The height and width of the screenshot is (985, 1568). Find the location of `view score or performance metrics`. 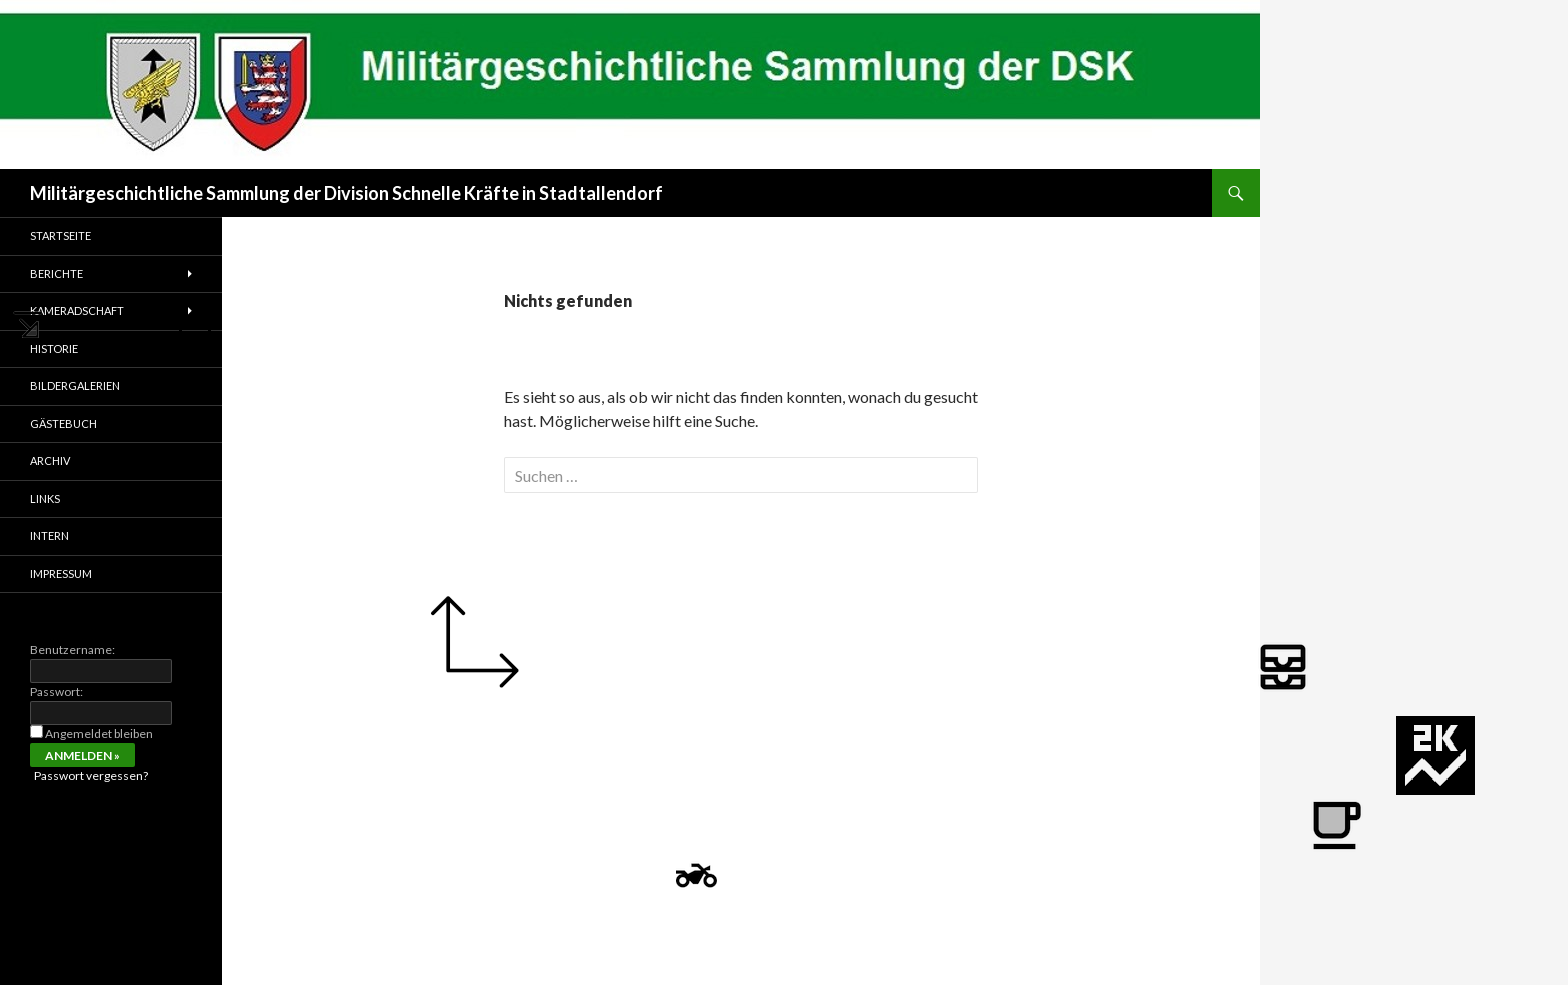

view score or performance metrics is located at coordinates (1435, 755).